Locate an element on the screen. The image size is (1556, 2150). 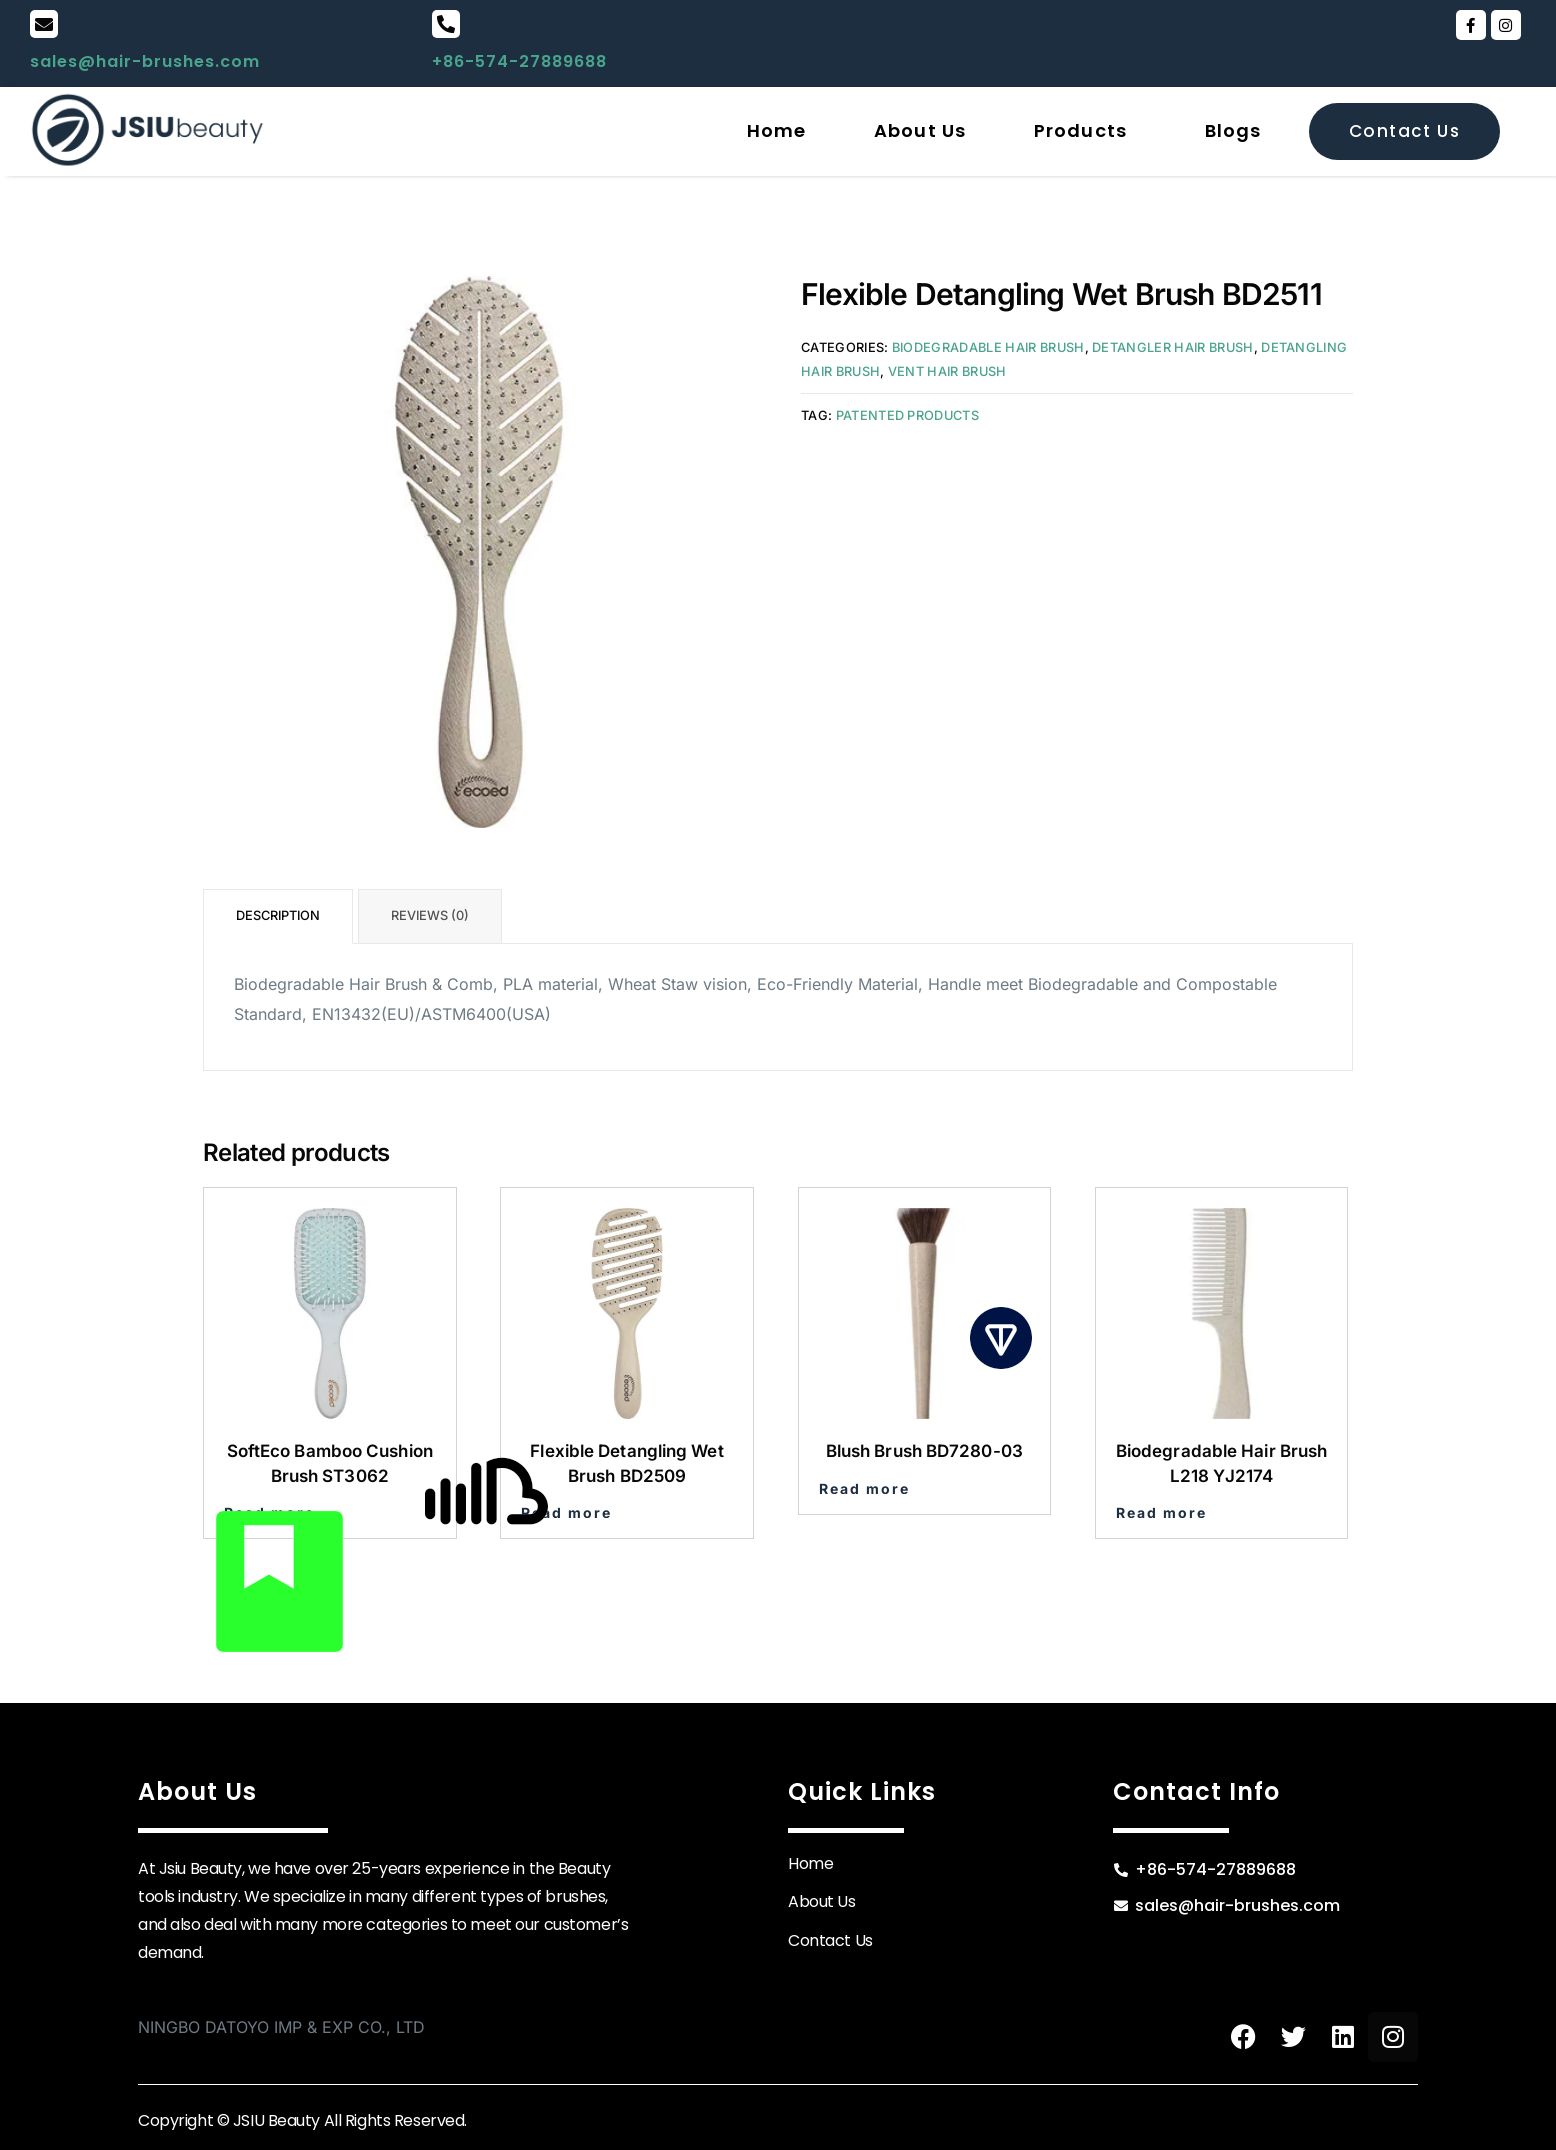
open soundcloud app is located at coordinates (486, 1488).